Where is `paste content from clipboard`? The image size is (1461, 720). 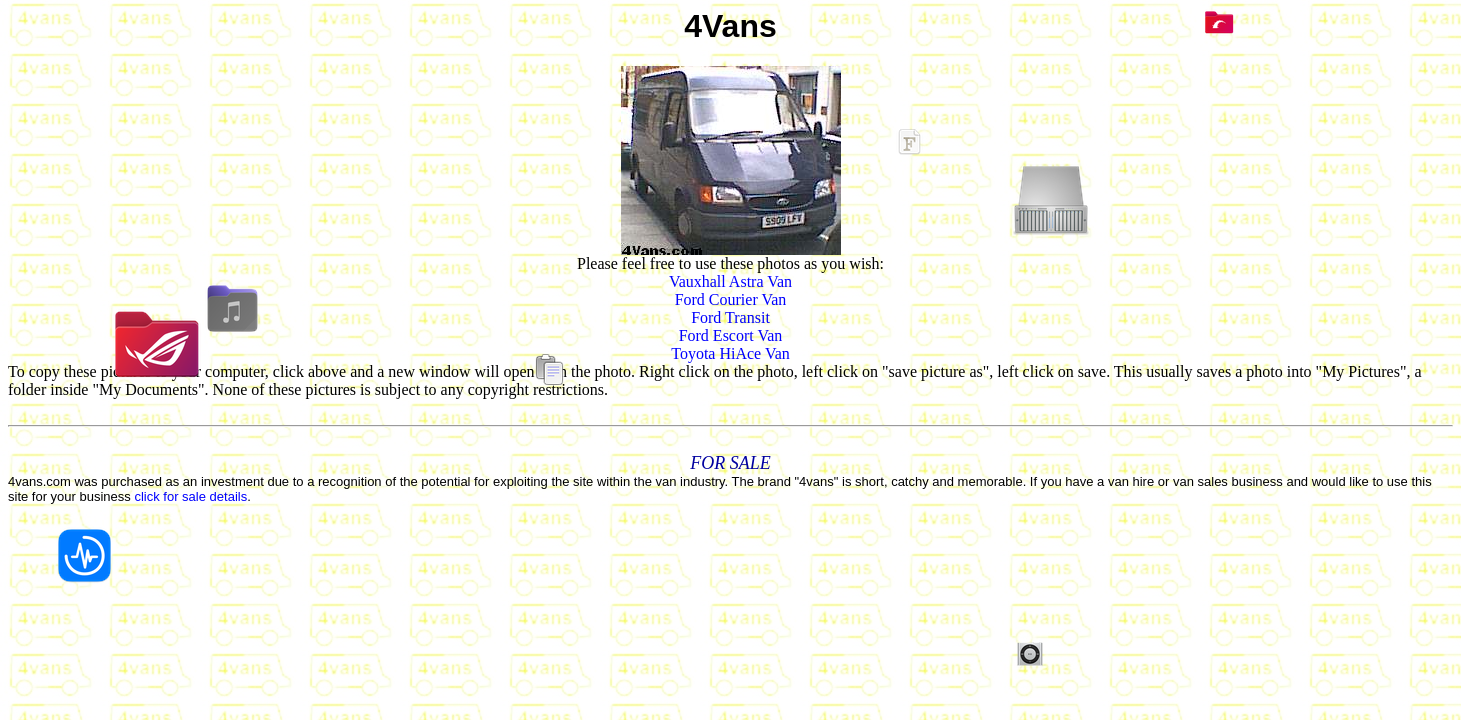 paste content from clipboard is located at coordinates (549, 369).